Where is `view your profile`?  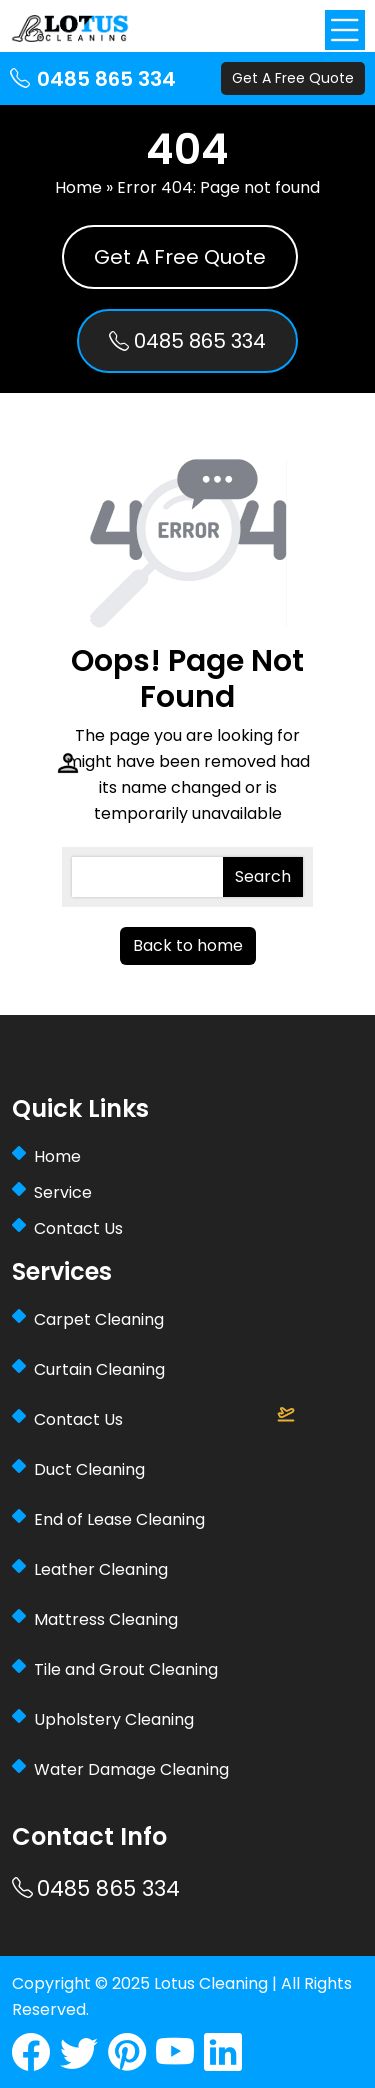 view your profile is located at coordinates (68, 763).